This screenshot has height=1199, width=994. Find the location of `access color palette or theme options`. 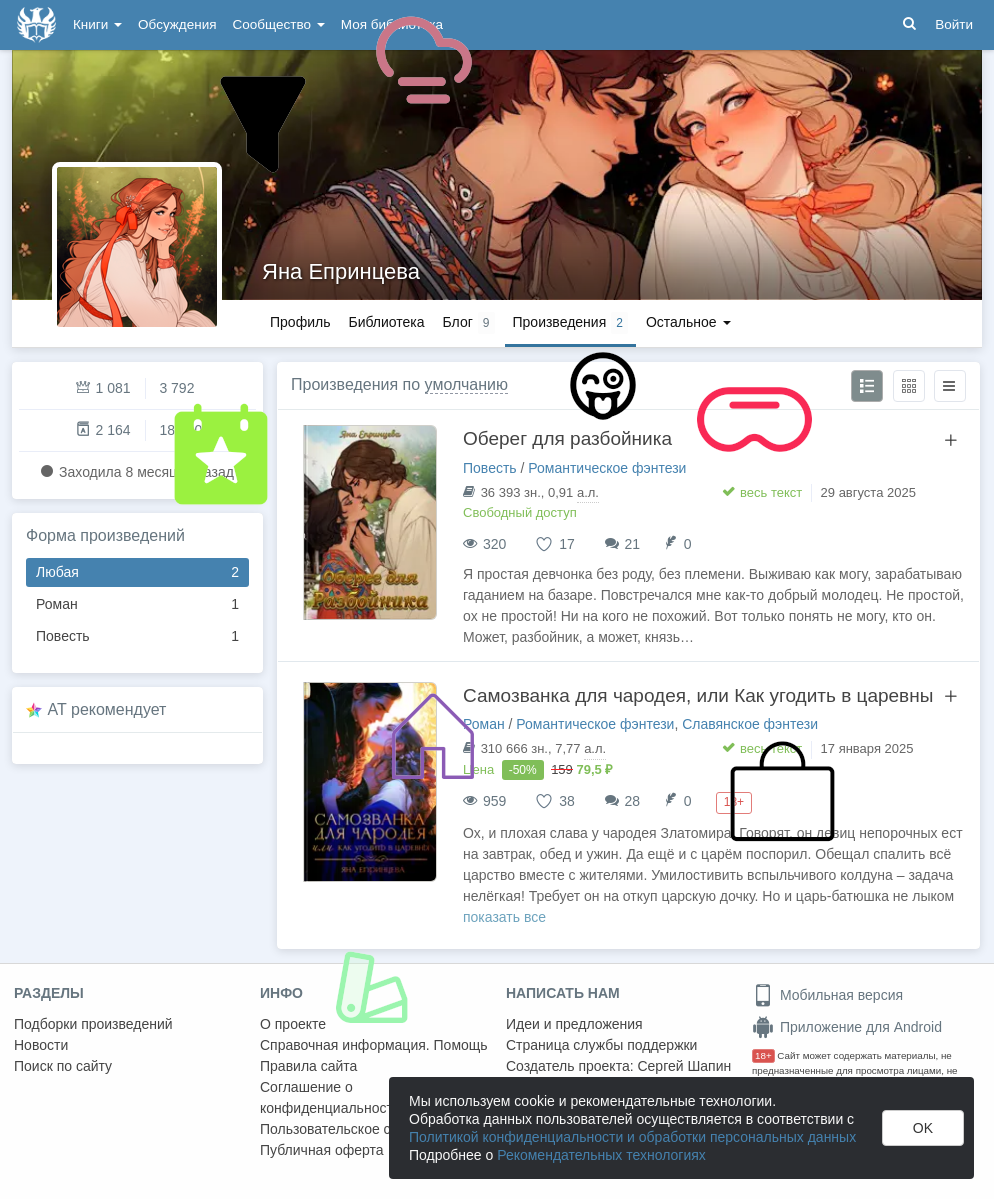

access color palette or theme options is located at coordinates (369, 990).